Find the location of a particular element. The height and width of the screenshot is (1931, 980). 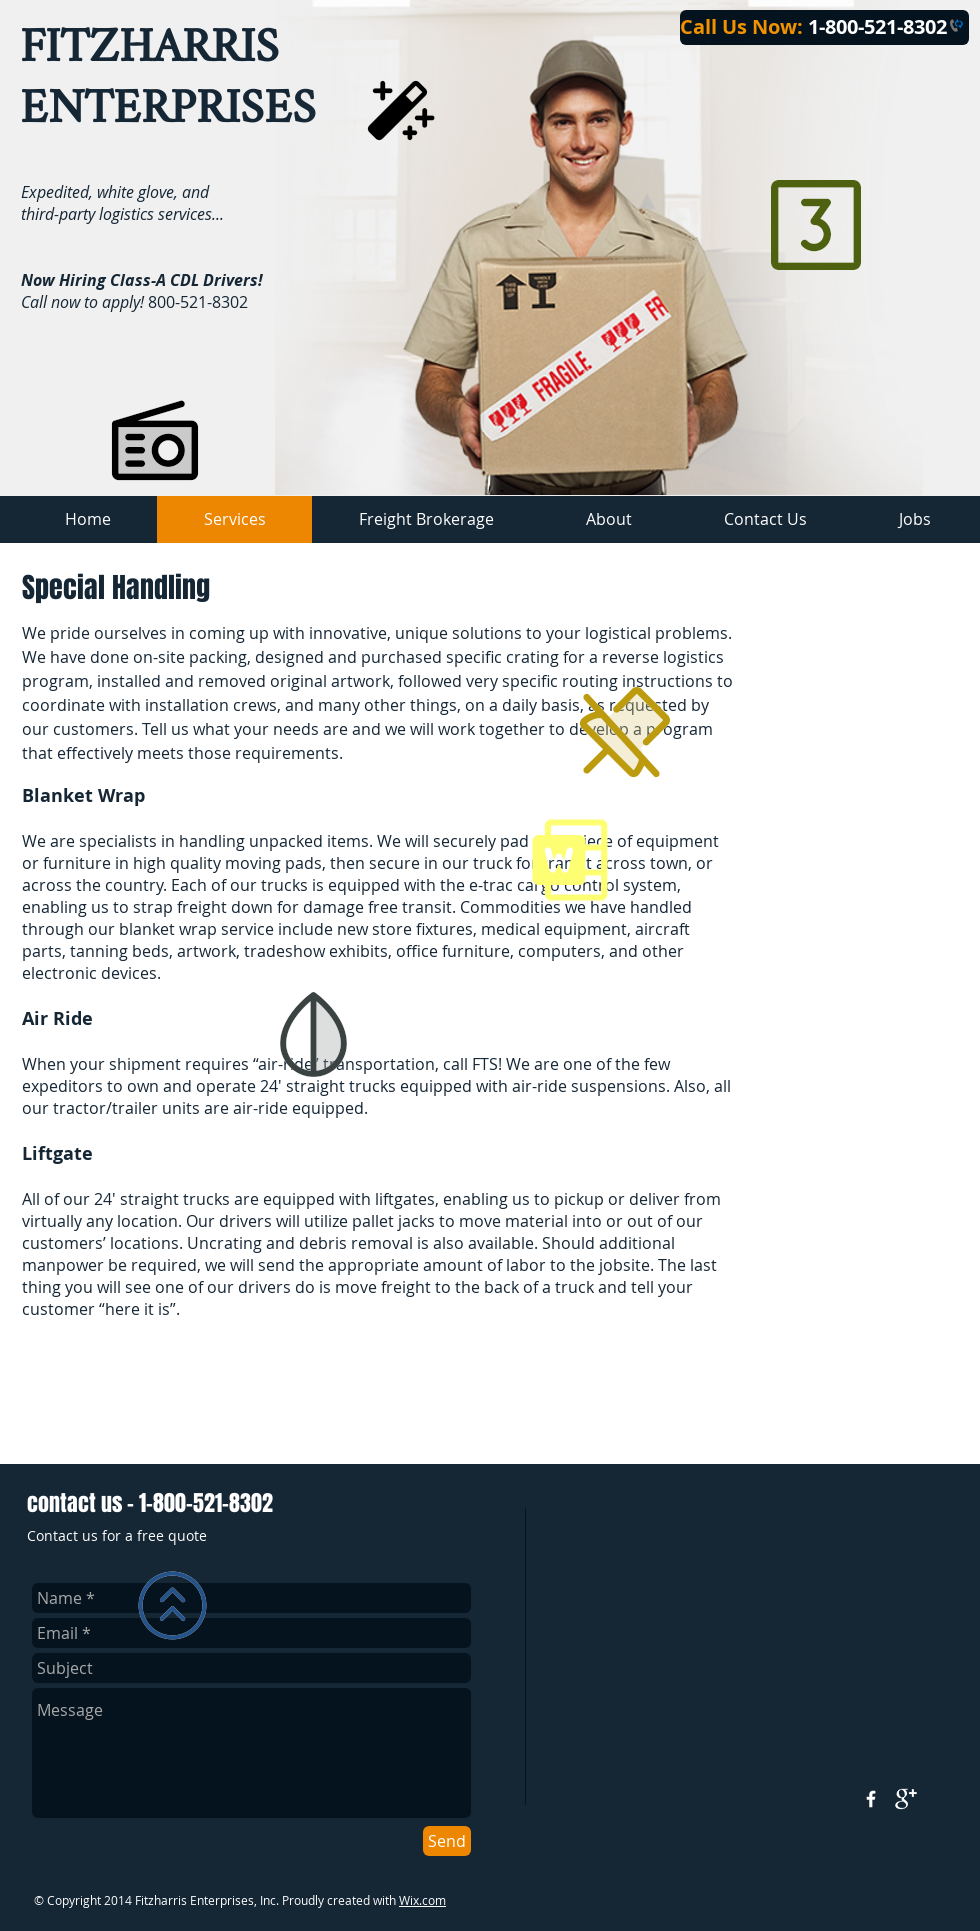

apply automatic enhancements or effects is located at coordinates (397, 110).